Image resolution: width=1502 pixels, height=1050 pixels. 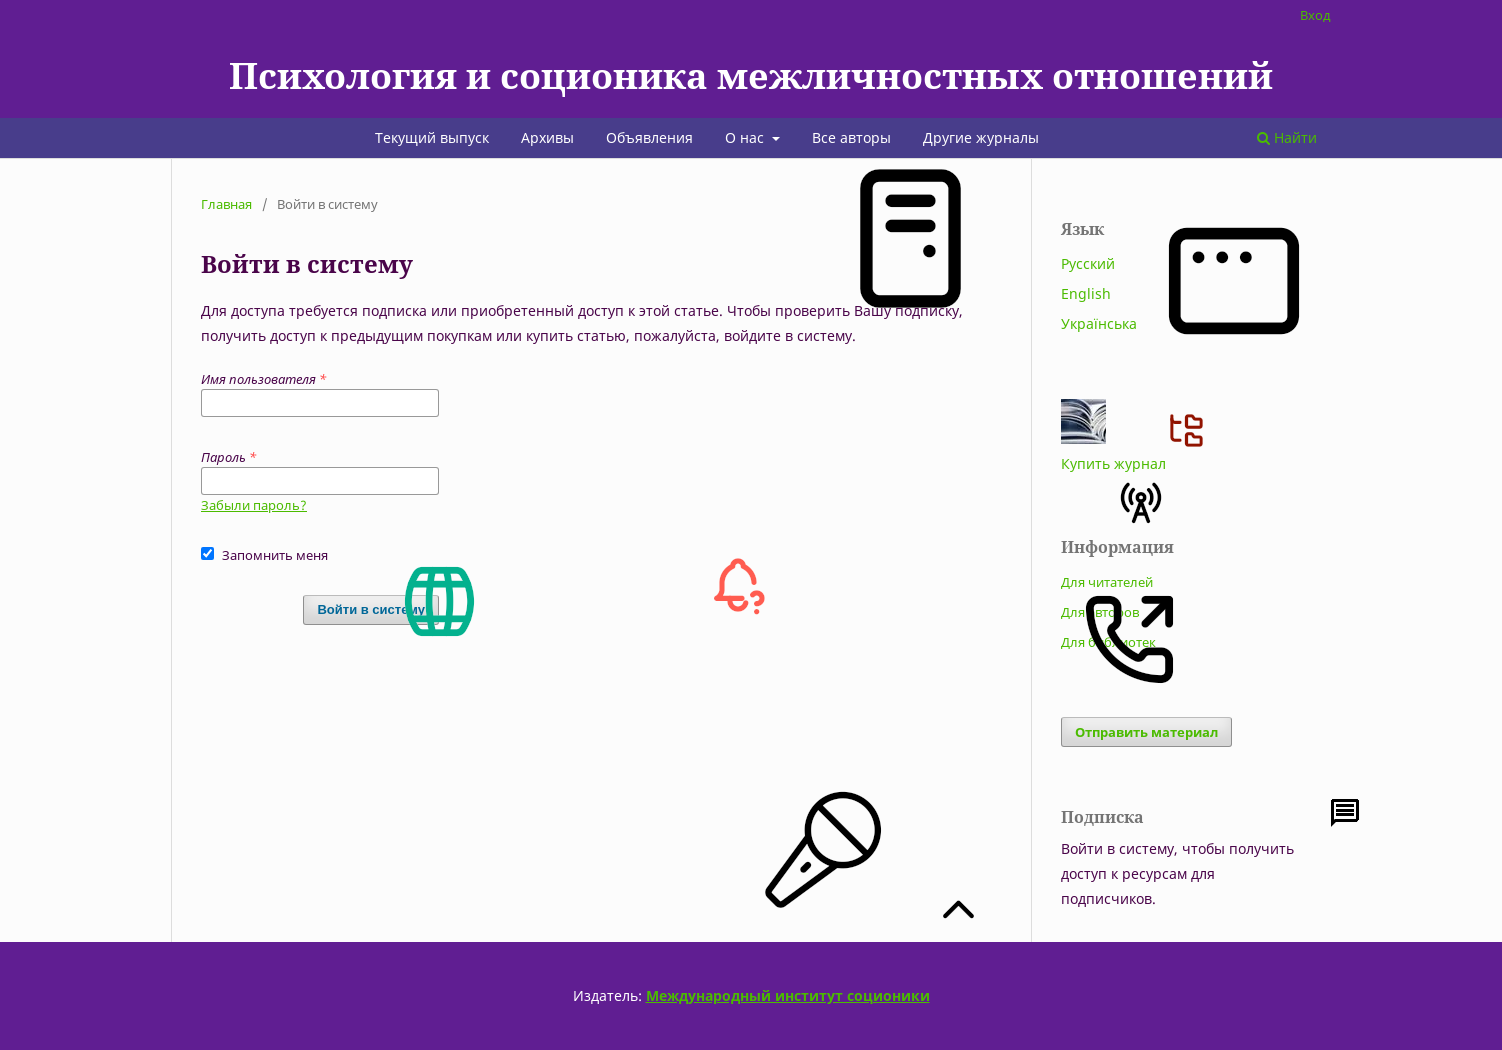 What do you see at coordinates (821, 852) in the screenshot?
I see `access voice recording or audio input` at bounding box center [821, 852].